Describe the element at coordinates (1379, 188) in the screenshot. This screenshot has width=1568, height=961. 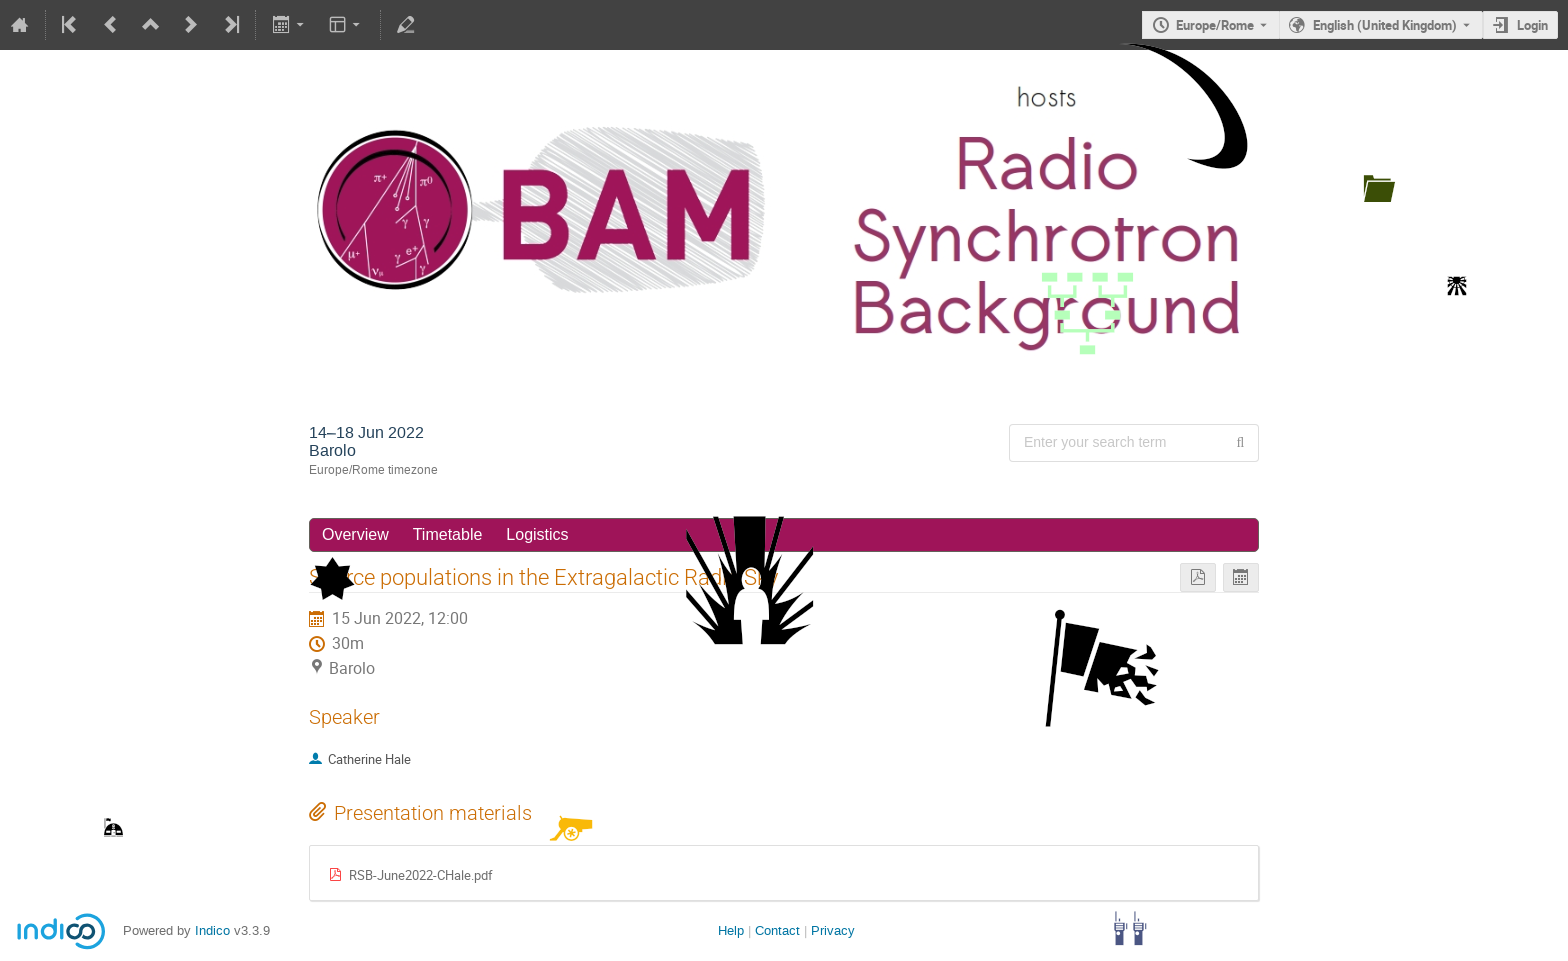
I see `open or browse files in a folder` at that location.